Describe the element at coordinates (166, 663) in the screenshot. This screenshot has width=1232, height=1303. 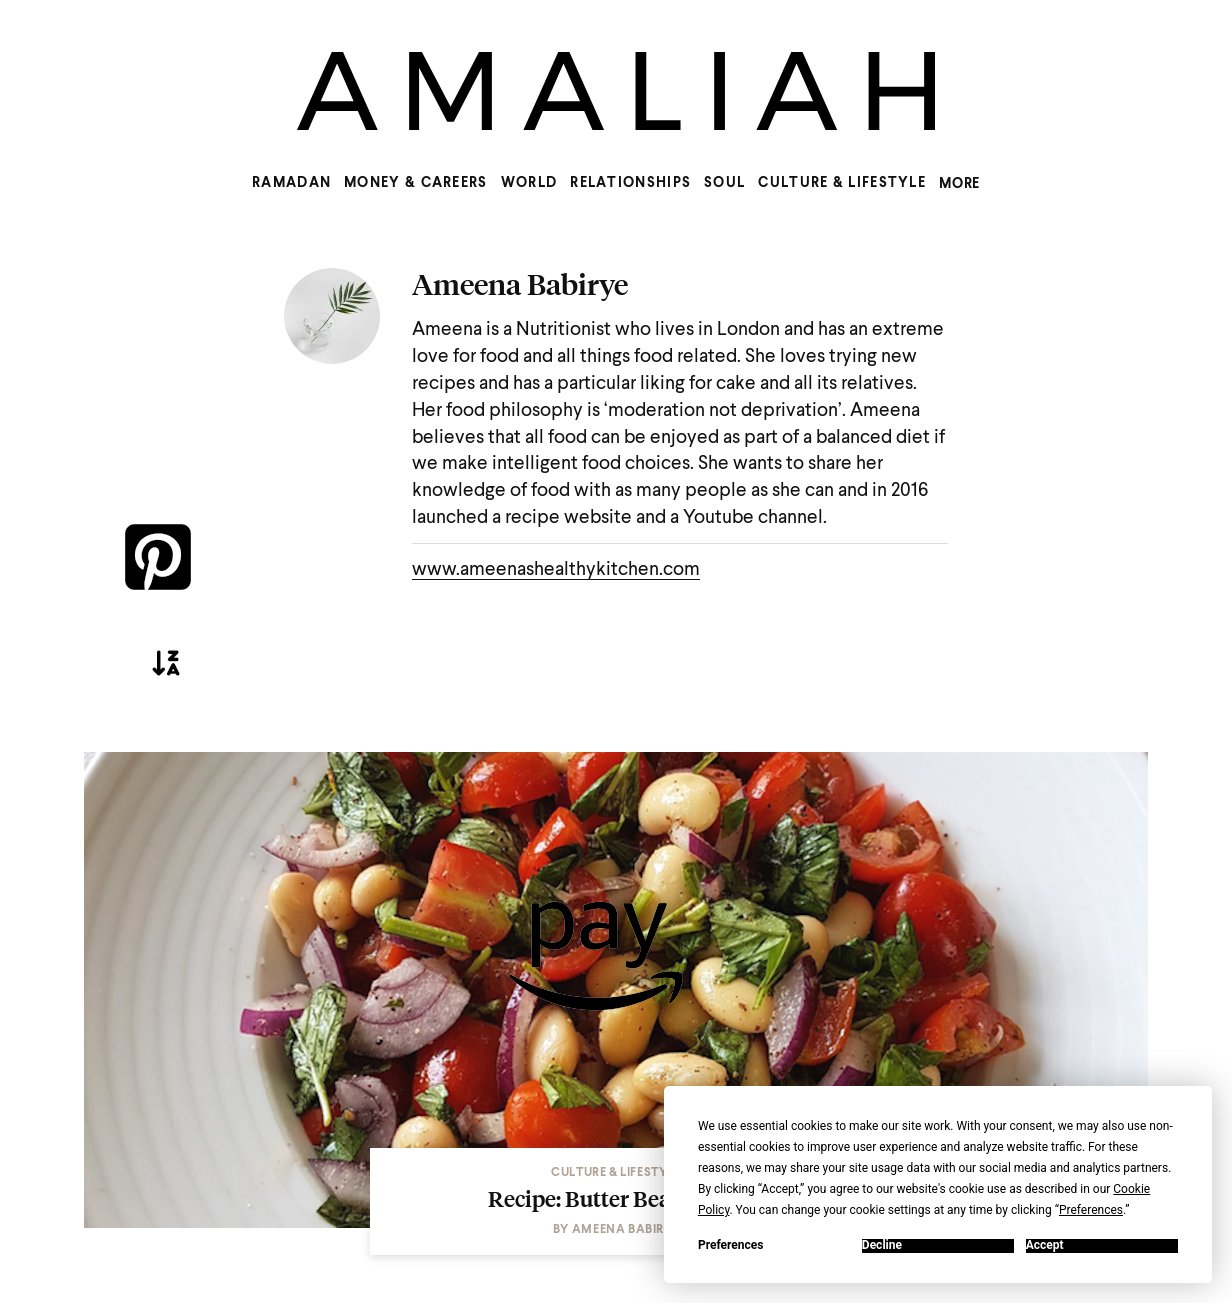
I see `sort alphabetically in reverse order (Z to A)` at that location.